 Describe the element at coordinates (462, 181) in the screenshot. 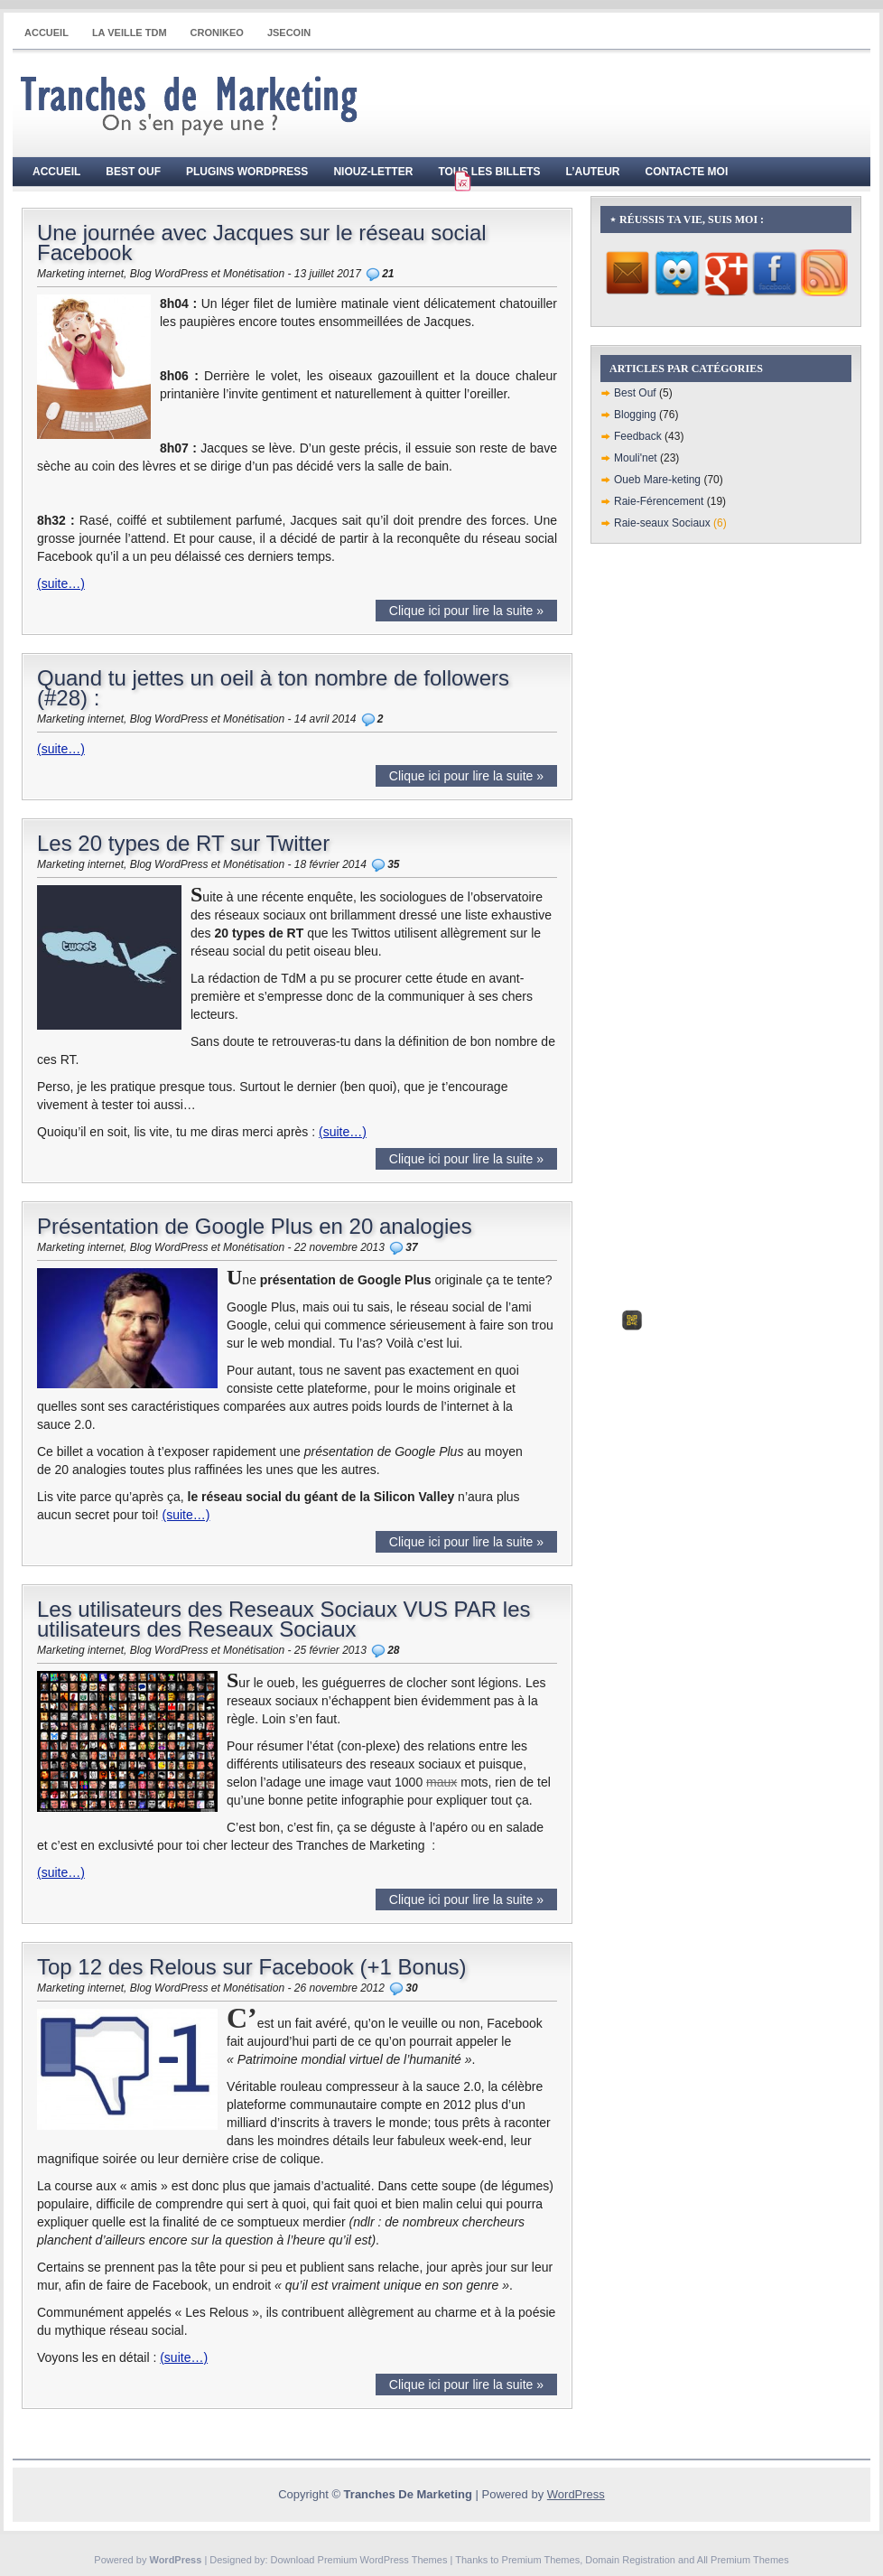

I see `a libreoffice math formula document file` at that location.